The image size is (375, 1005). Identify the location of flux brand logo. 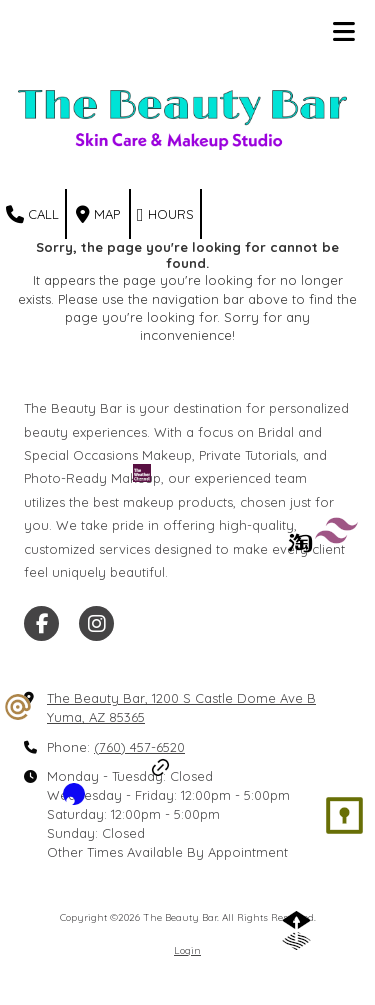
(296, 930).